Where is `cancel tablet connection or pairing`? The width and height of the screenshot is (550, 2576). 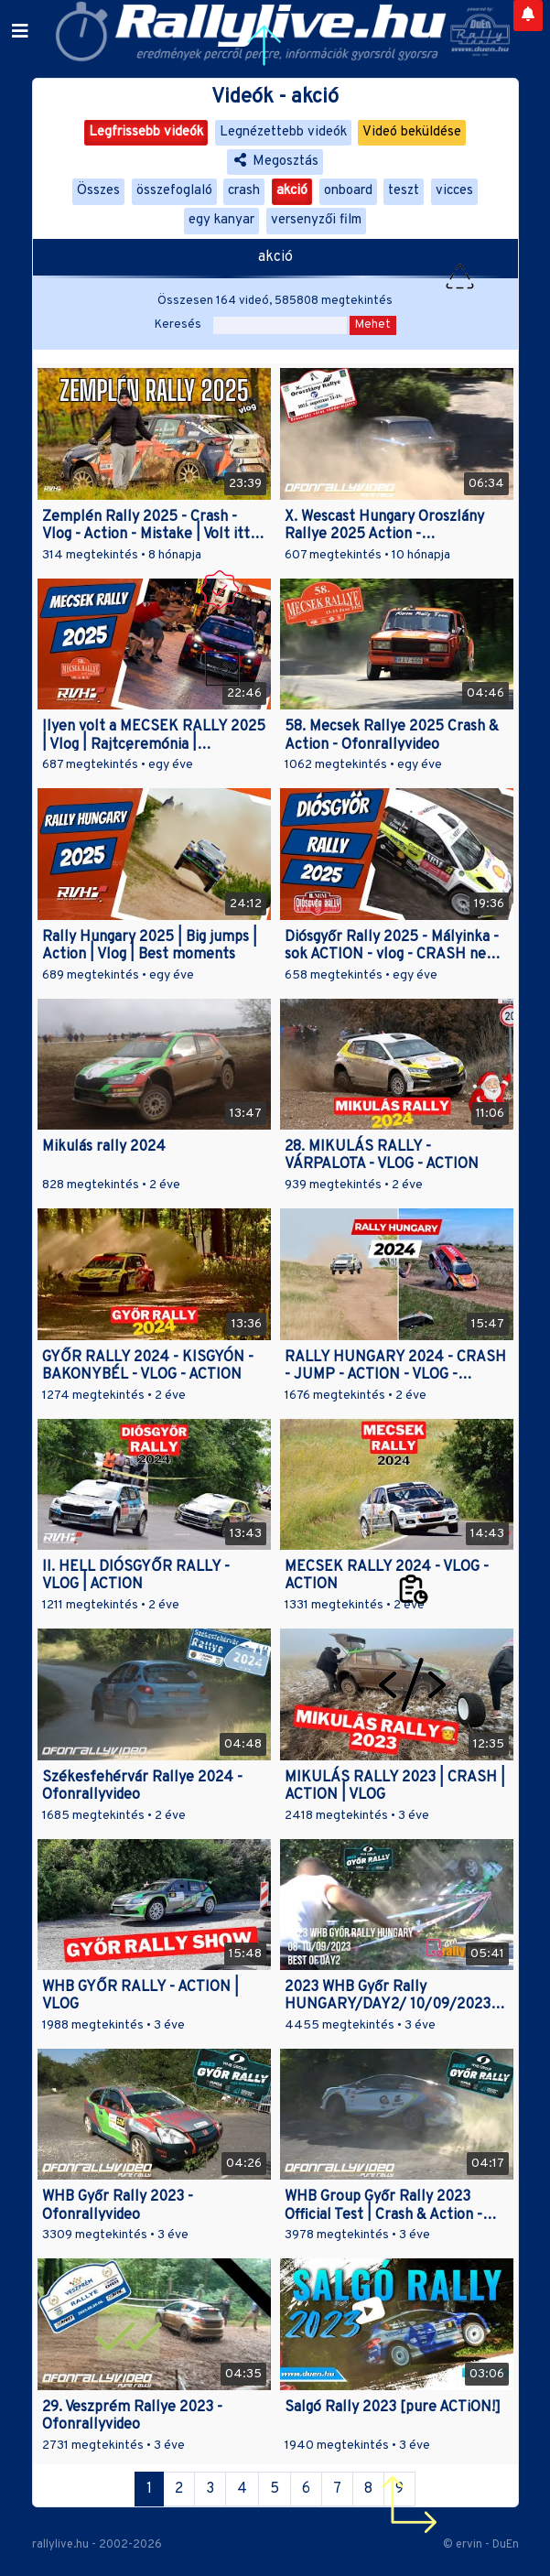
cancel tablet connection or pairing is located at coordinates (433, 1947).